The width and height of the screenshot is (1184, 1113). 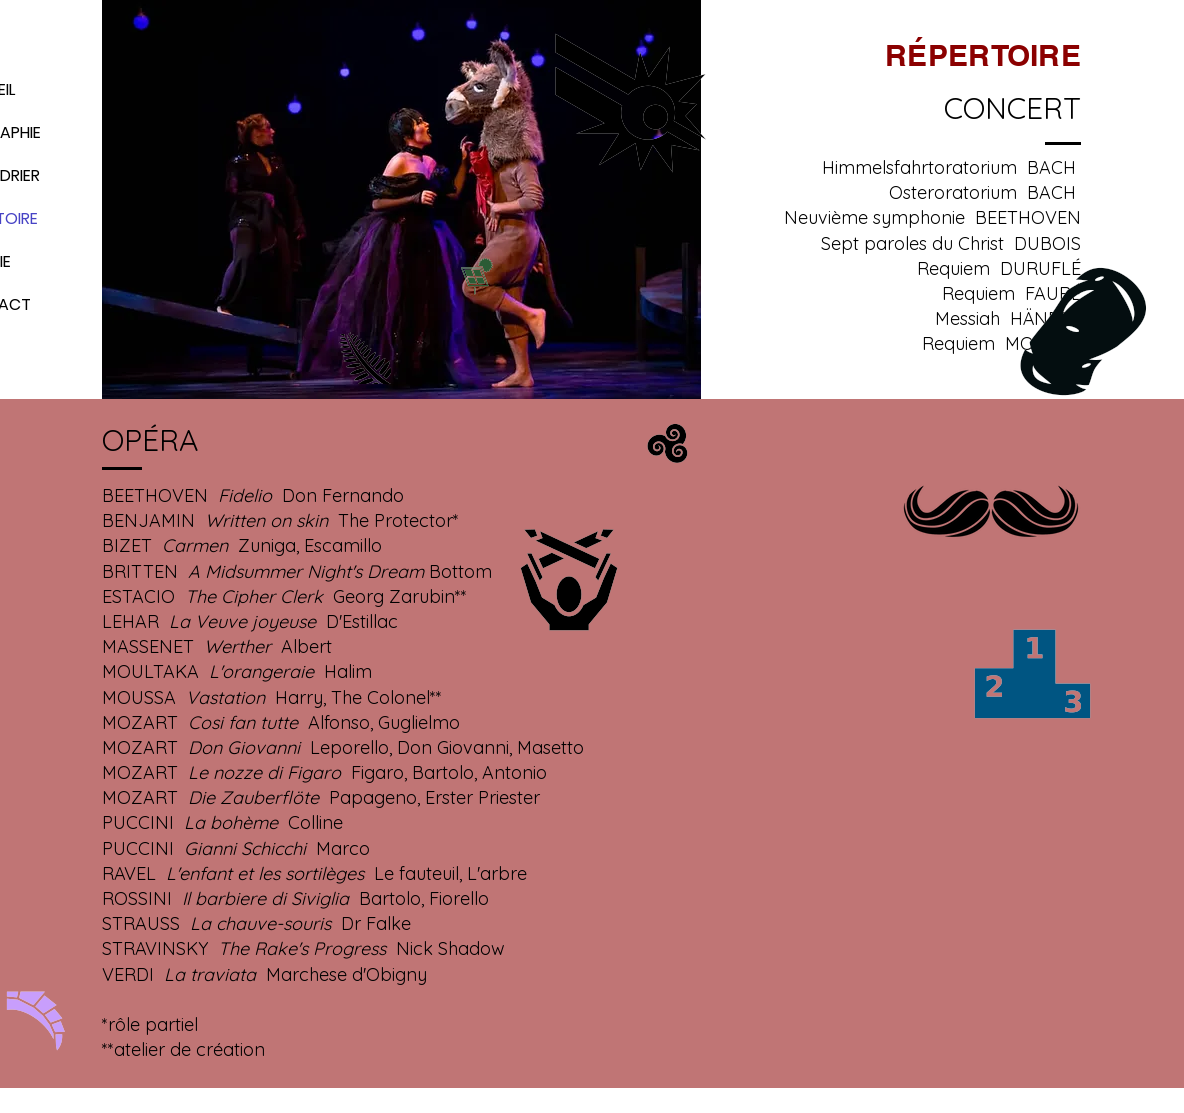 I want to click on armadillo tail icon for a creature or animal game element, so click(x=36, y=1020).